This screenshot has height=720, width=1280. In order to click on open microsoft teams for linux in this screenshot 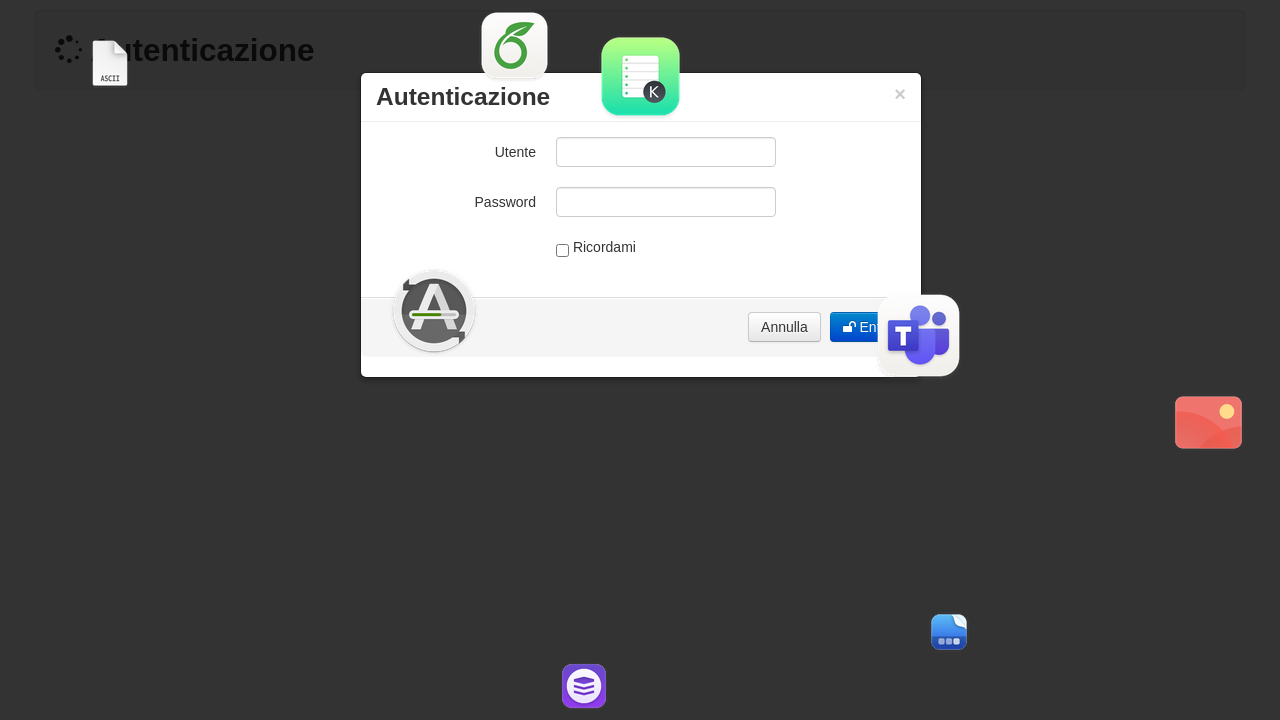, I will do `click(918, 335)`.